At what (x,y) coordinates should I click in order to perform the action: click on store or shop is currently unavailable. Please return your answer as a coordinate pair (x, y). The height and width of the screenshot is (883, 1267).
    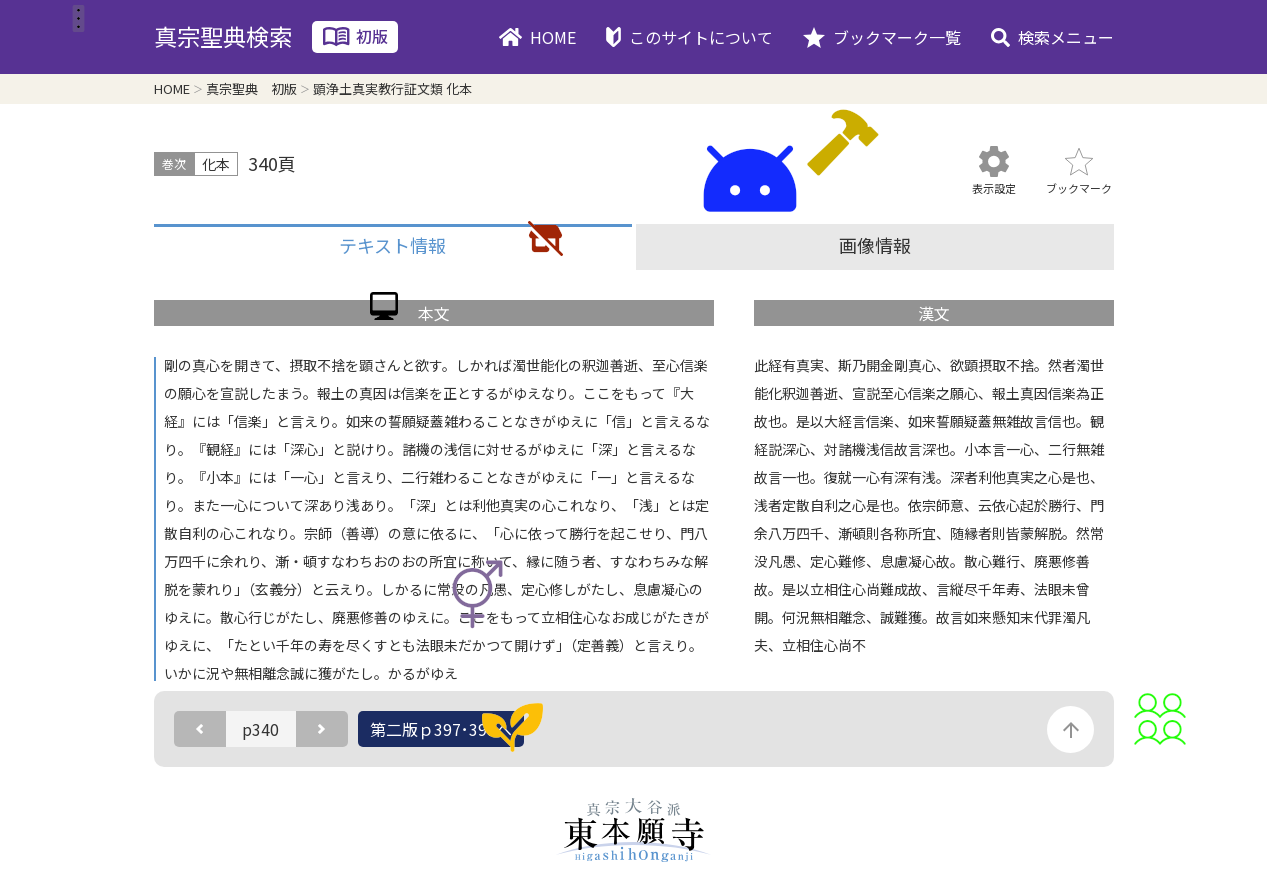
    Looking at the image, I should click on (545, 238).